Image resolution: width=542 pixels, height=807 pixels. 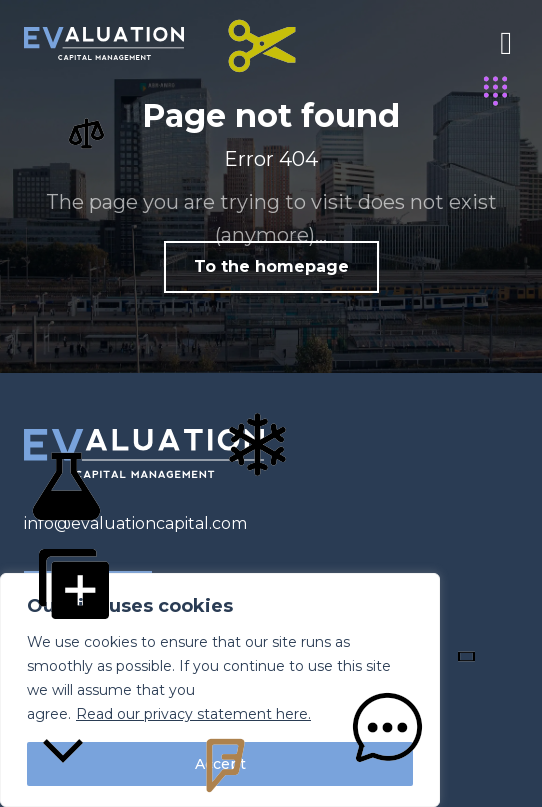 What do you see at coordinates (74, 584) in the screenshot?
I see `duplicate or copy an item` at bounding box center [74, 584].